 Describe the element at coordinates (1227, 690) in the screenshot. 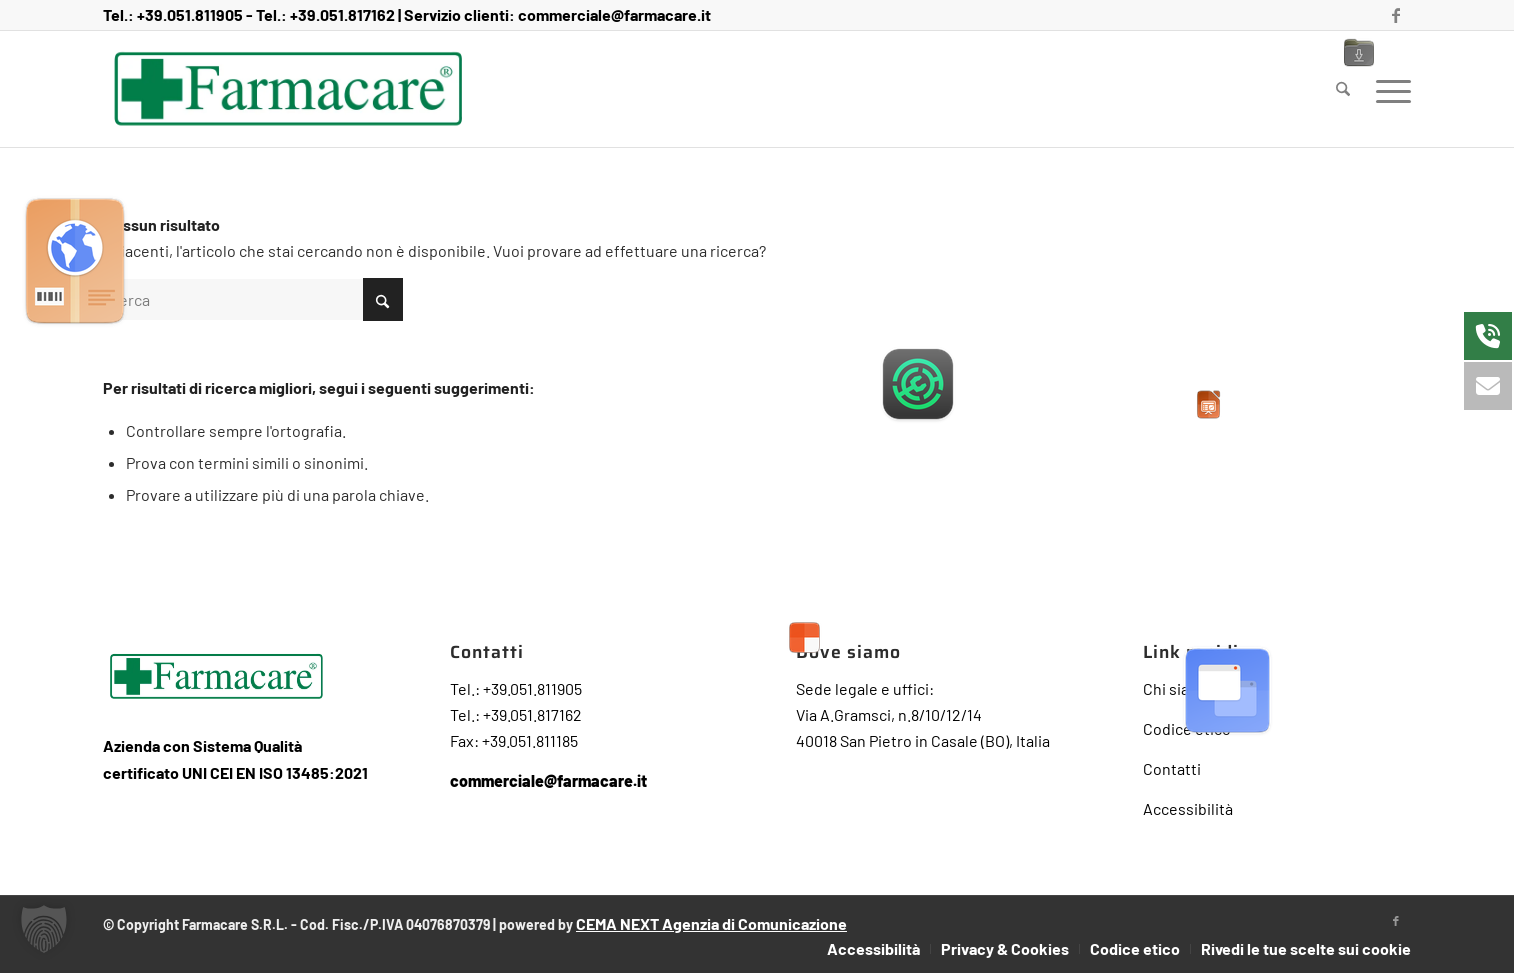

I see `manage startup applications and session settings` at that location.